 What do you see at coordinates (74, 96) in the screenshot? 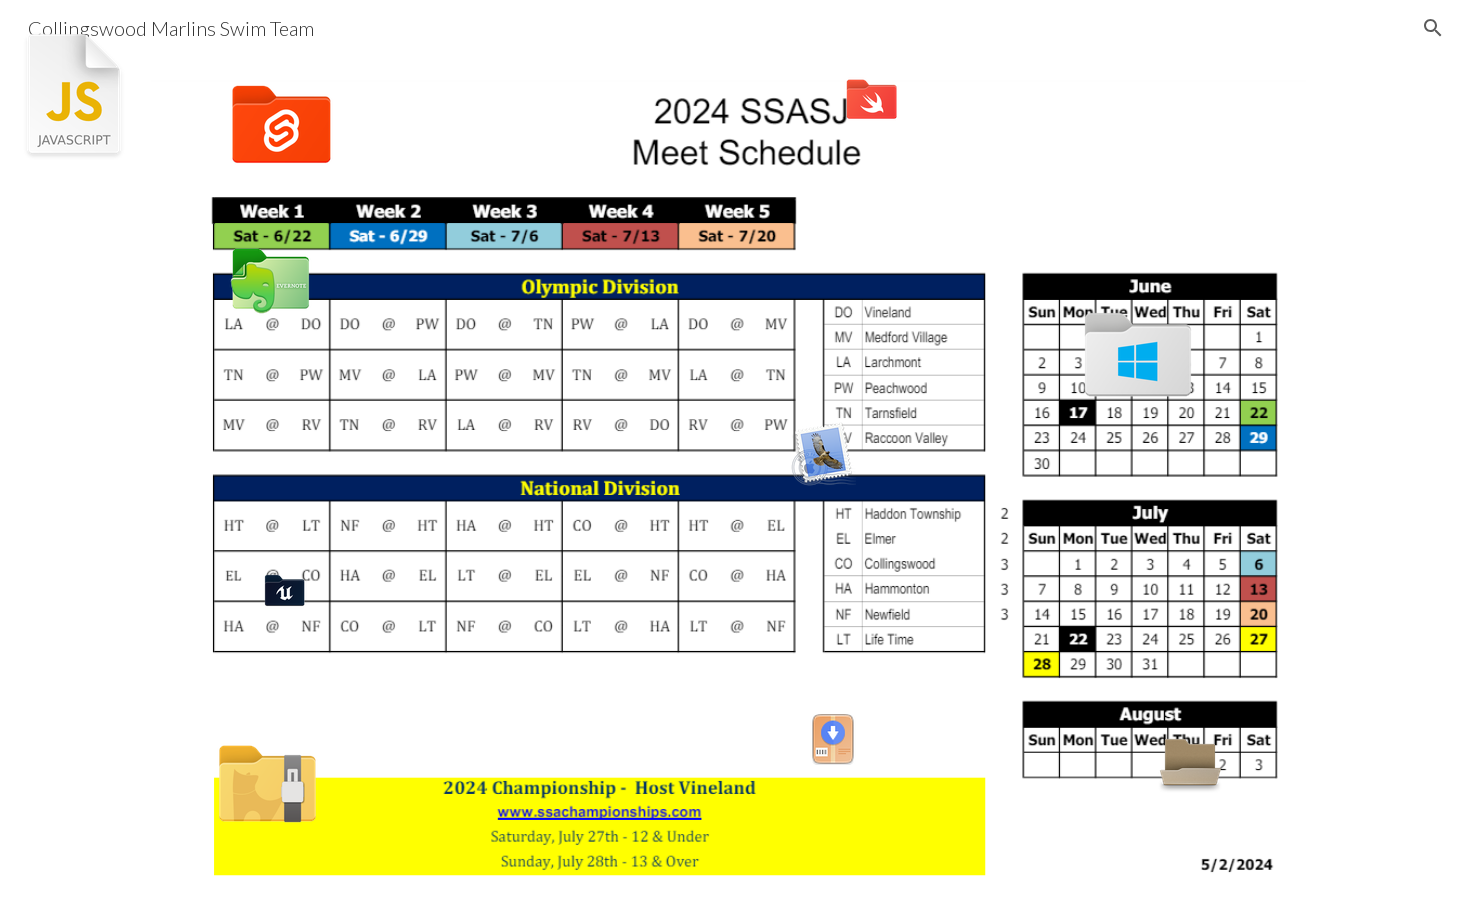
I see `a javascript source code file` at bounding box center [74, 96].